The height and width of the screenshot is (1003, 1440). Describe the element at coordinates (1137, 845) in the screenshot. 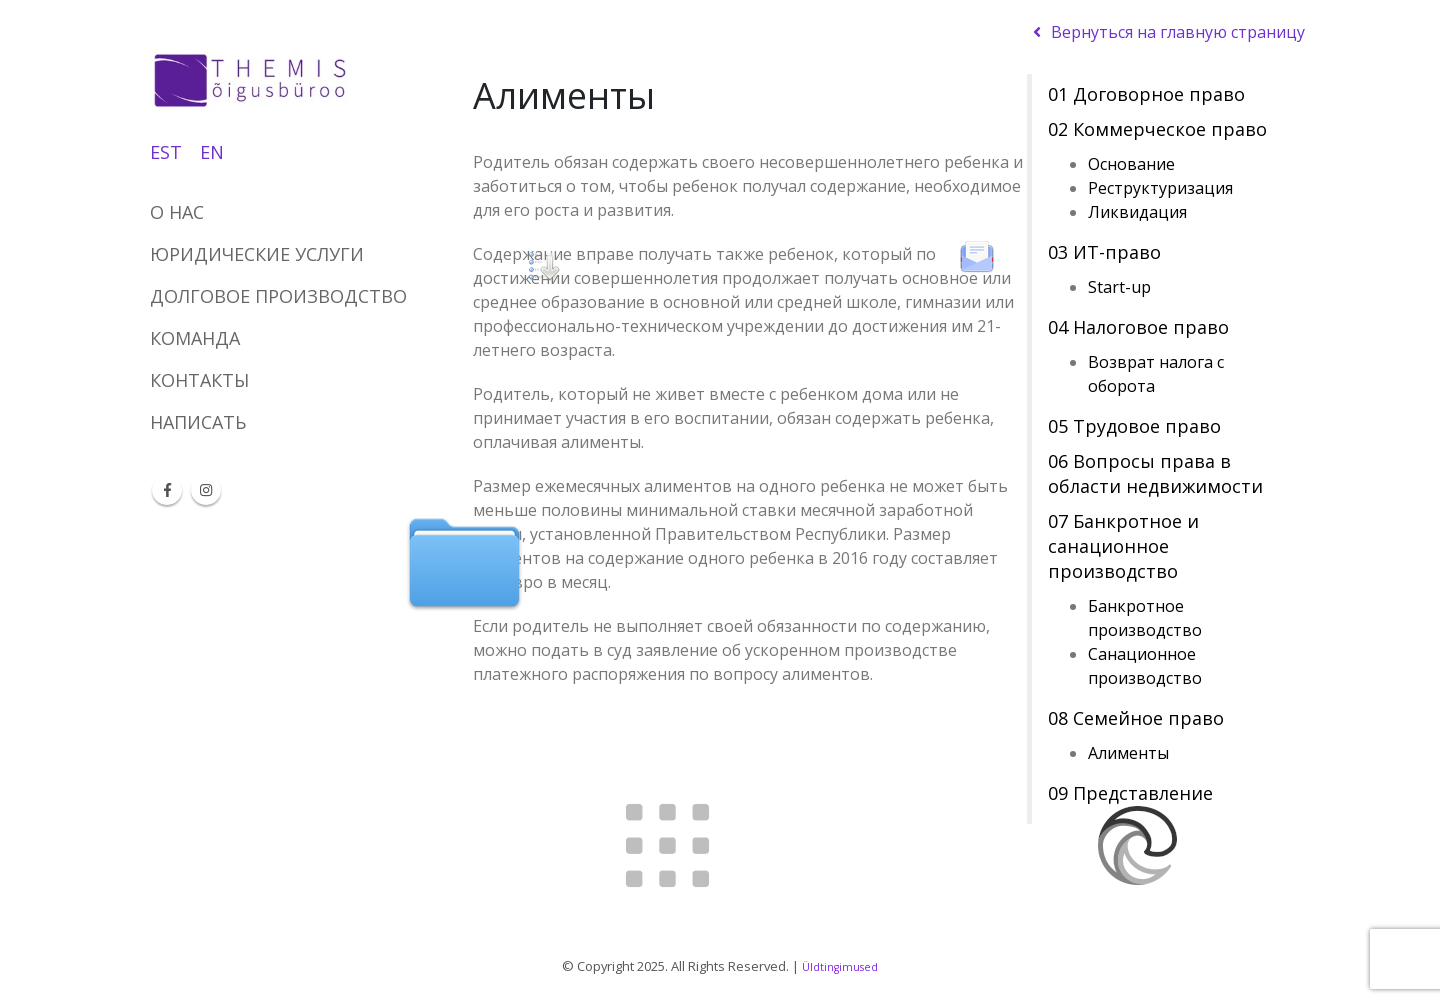

I see `open microsoft edge browser` at that location.